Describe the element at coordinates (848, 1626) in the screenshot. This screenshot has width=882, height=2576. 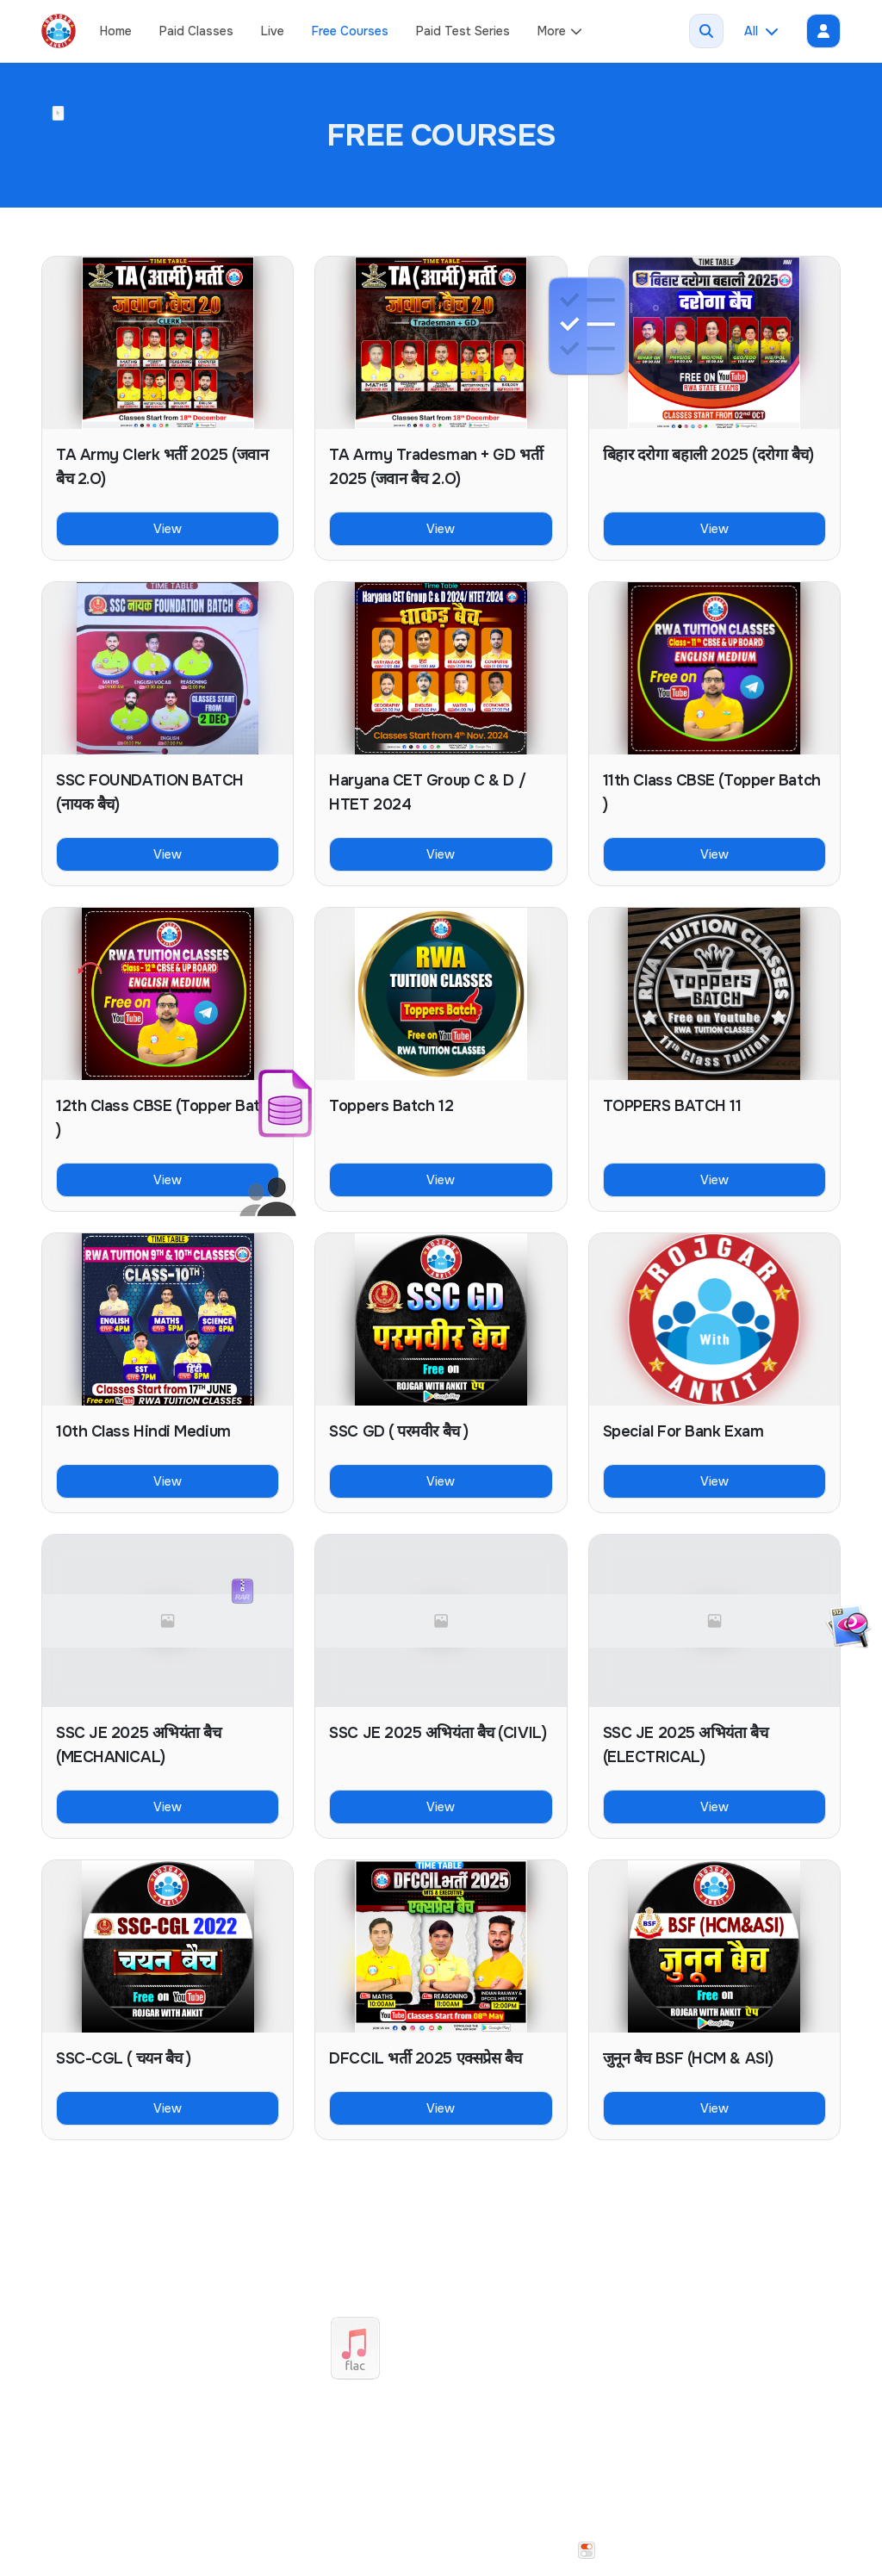
I see `test or preview quick look functionality` at that location.